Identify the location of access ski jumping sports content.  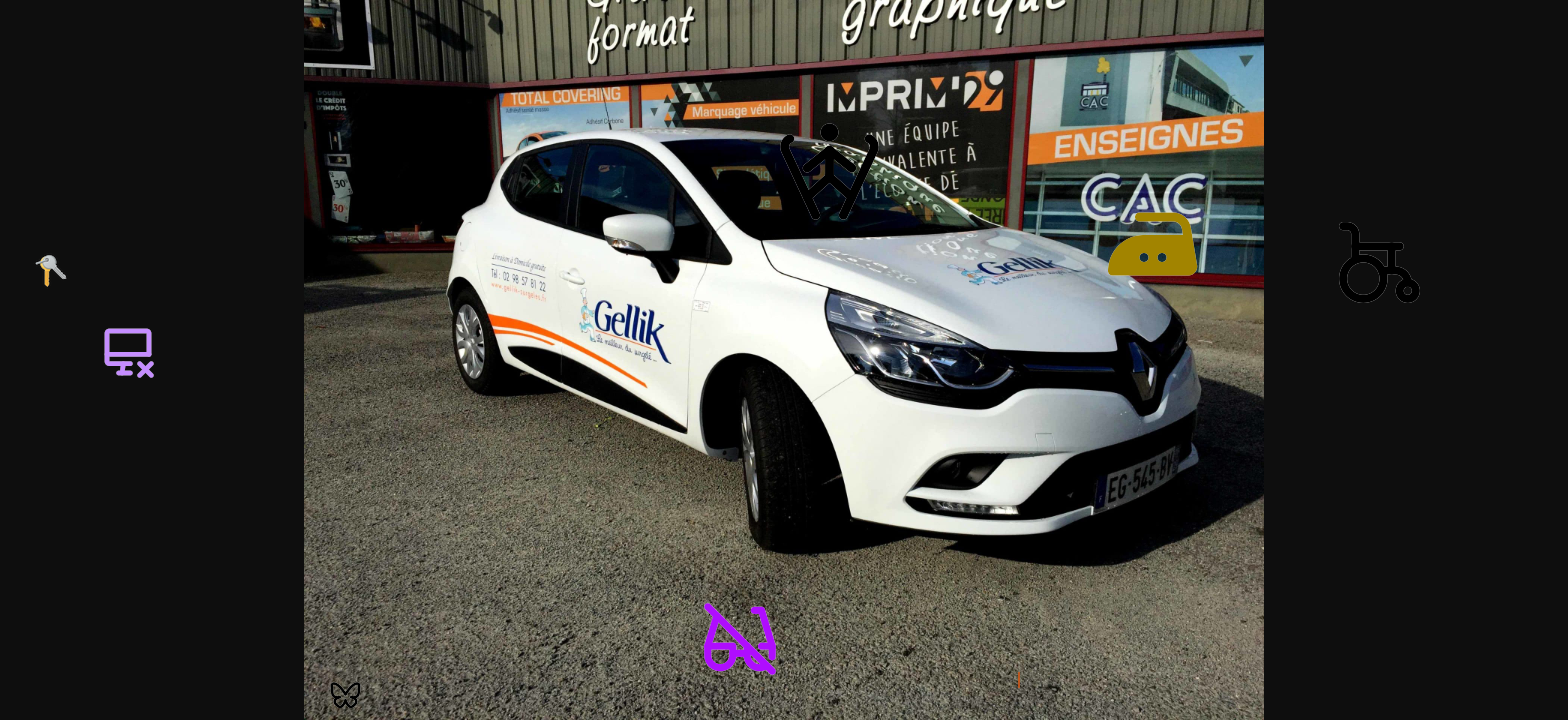
(829, 172).